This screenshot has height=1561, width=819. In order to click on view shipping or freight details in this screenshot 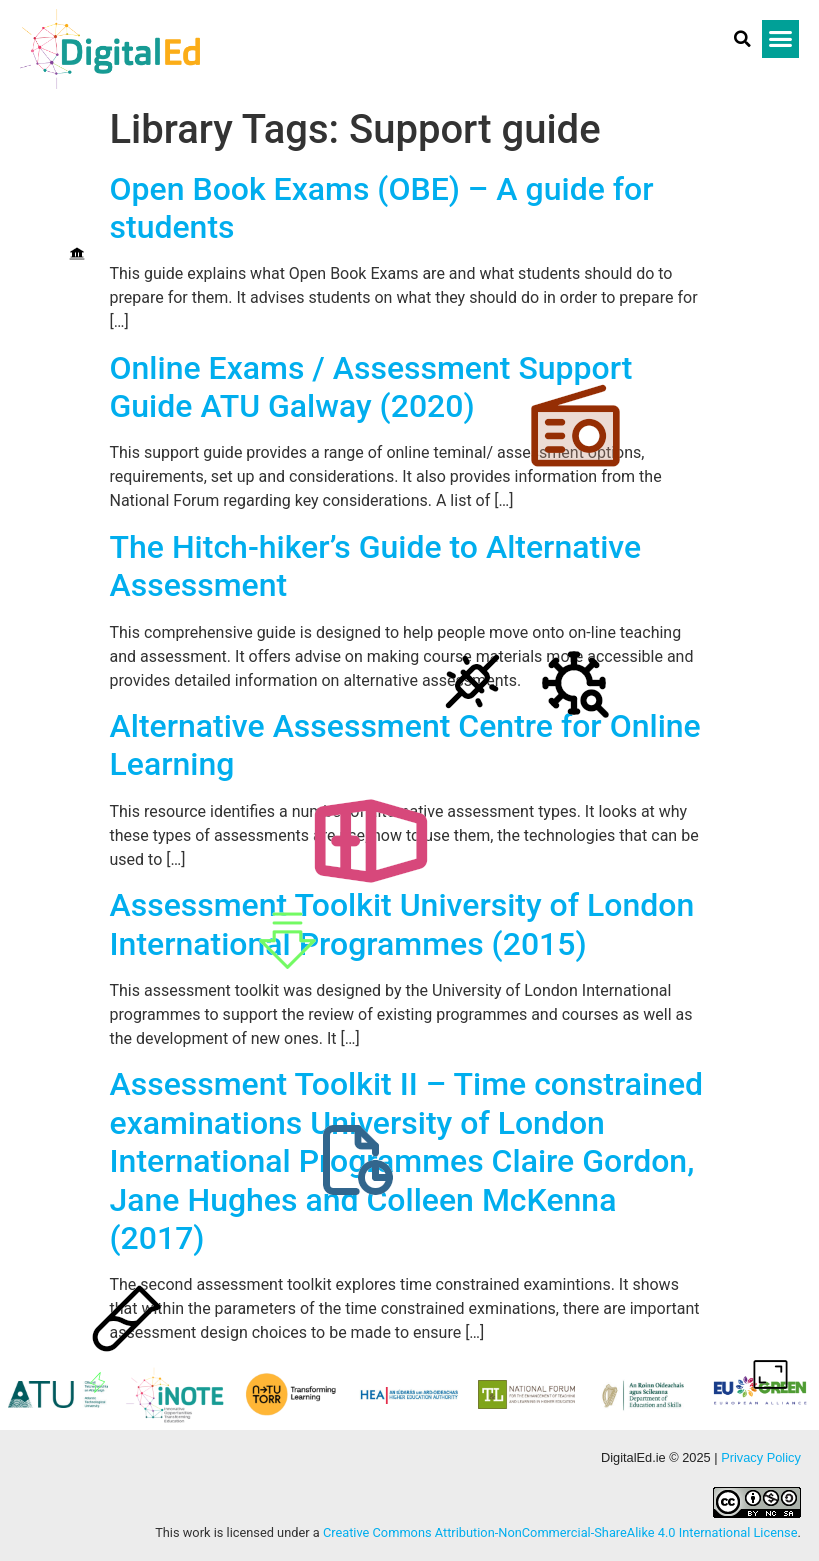, I will do `click(371, 841)`.